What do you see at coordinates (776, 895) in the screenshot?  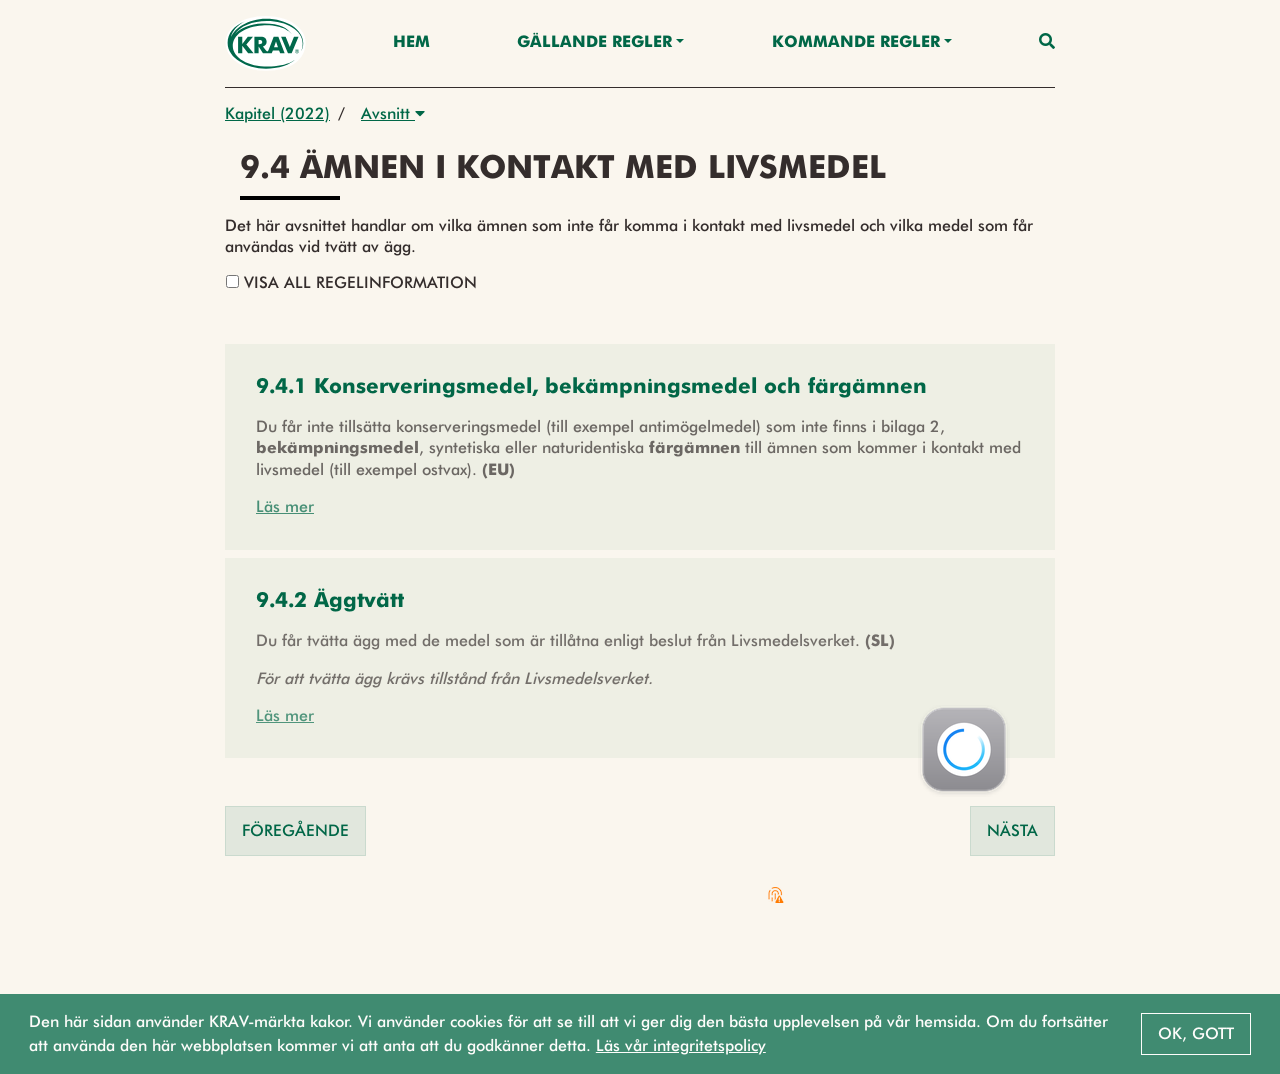 I see `fingerprint authentication error or failure` at bounding box center [776, 895].